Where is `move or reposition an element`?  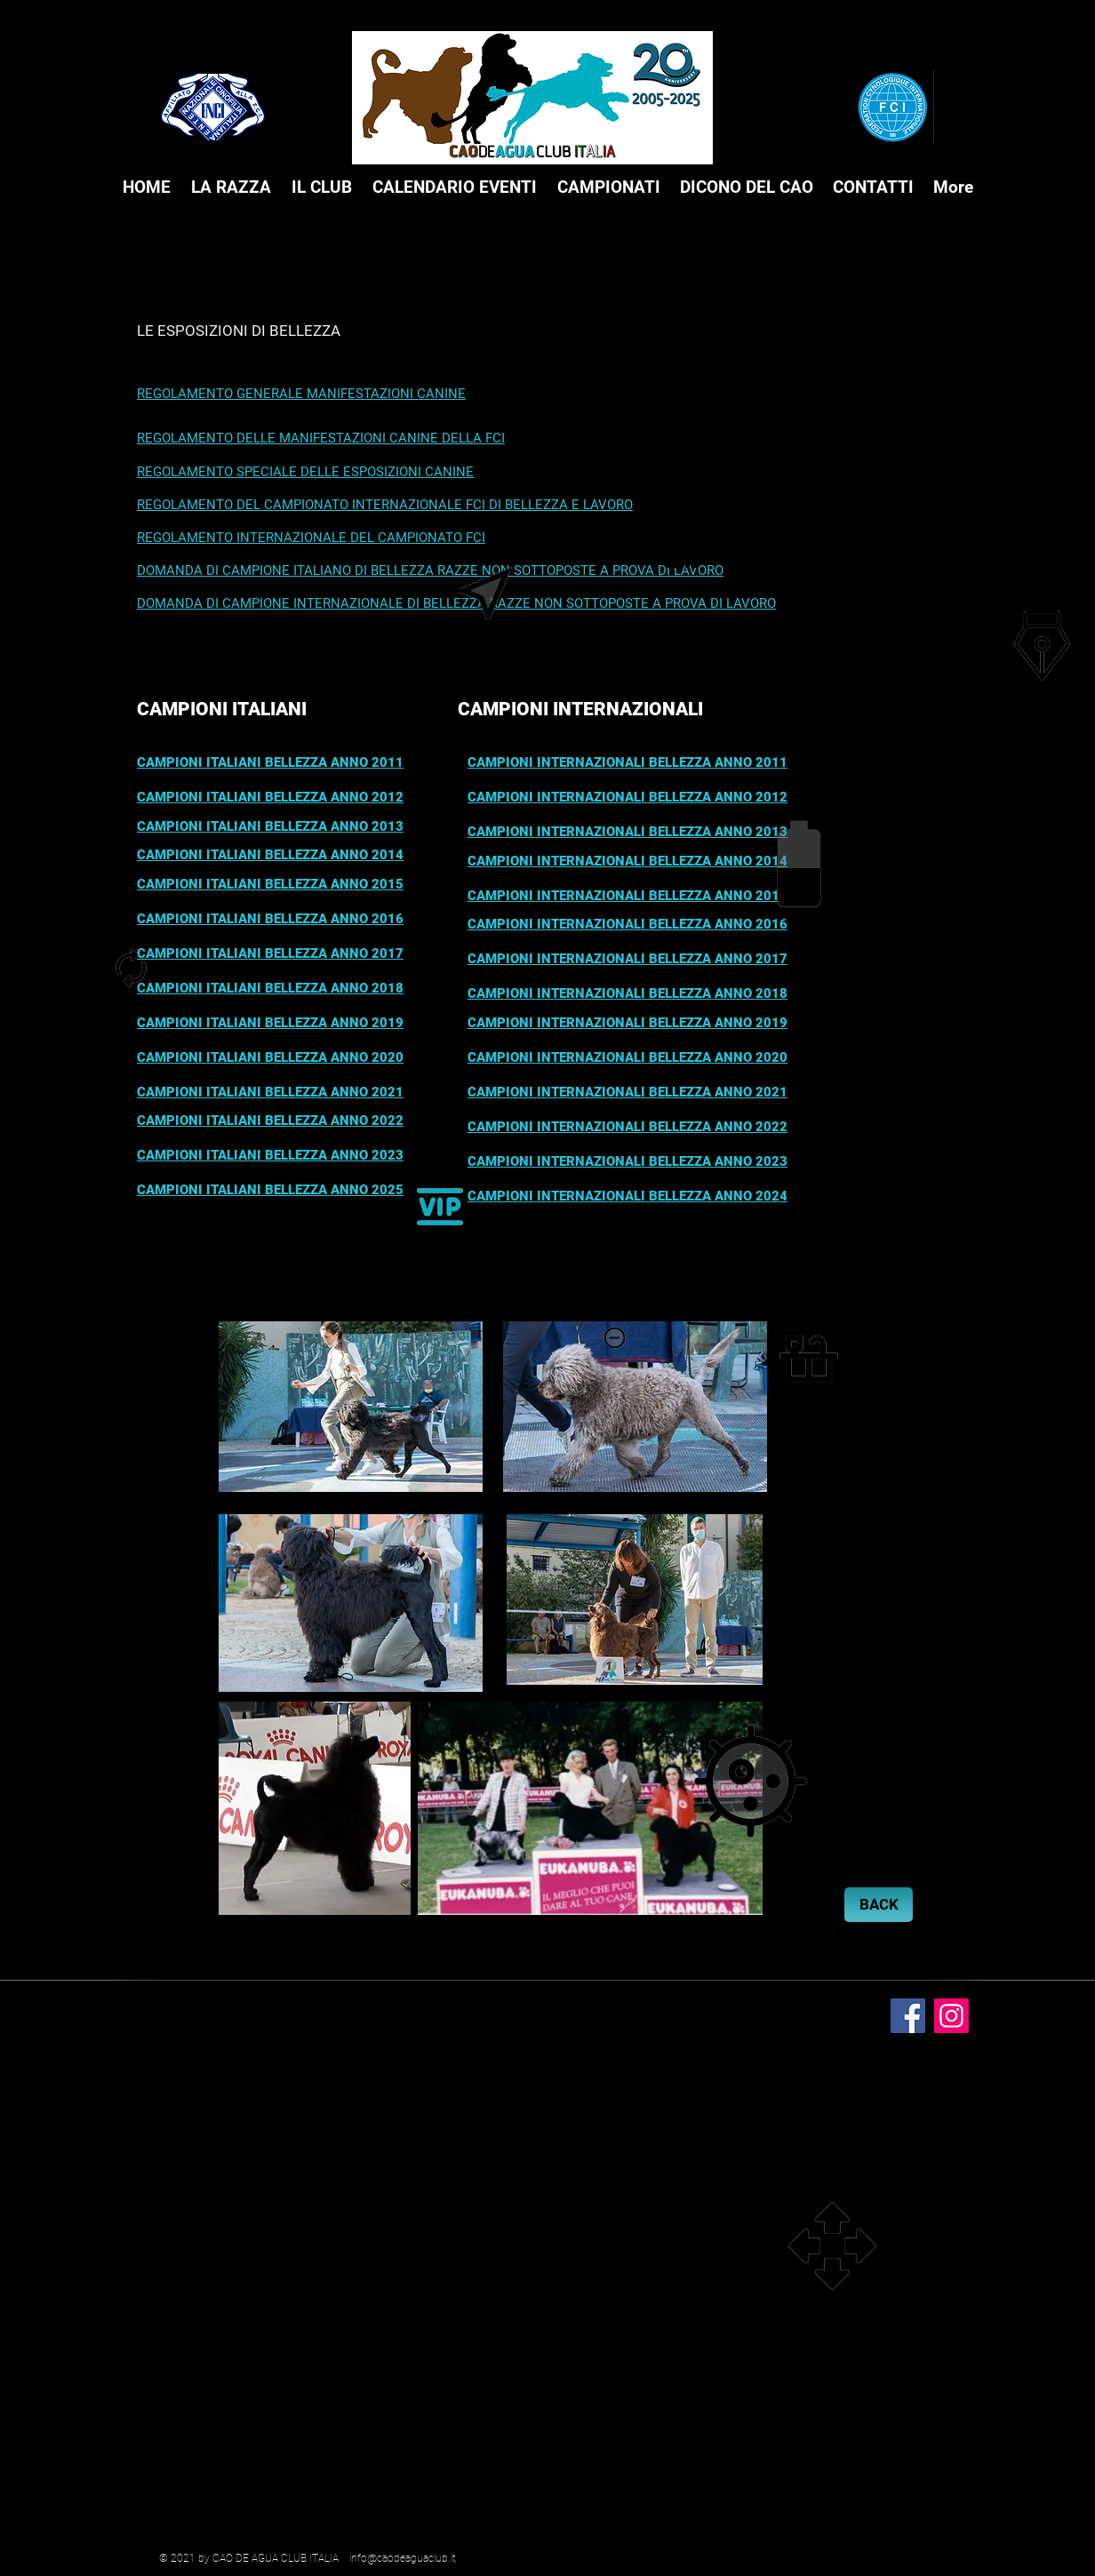 move or reposition an element is located at coordinates (832, 2245).